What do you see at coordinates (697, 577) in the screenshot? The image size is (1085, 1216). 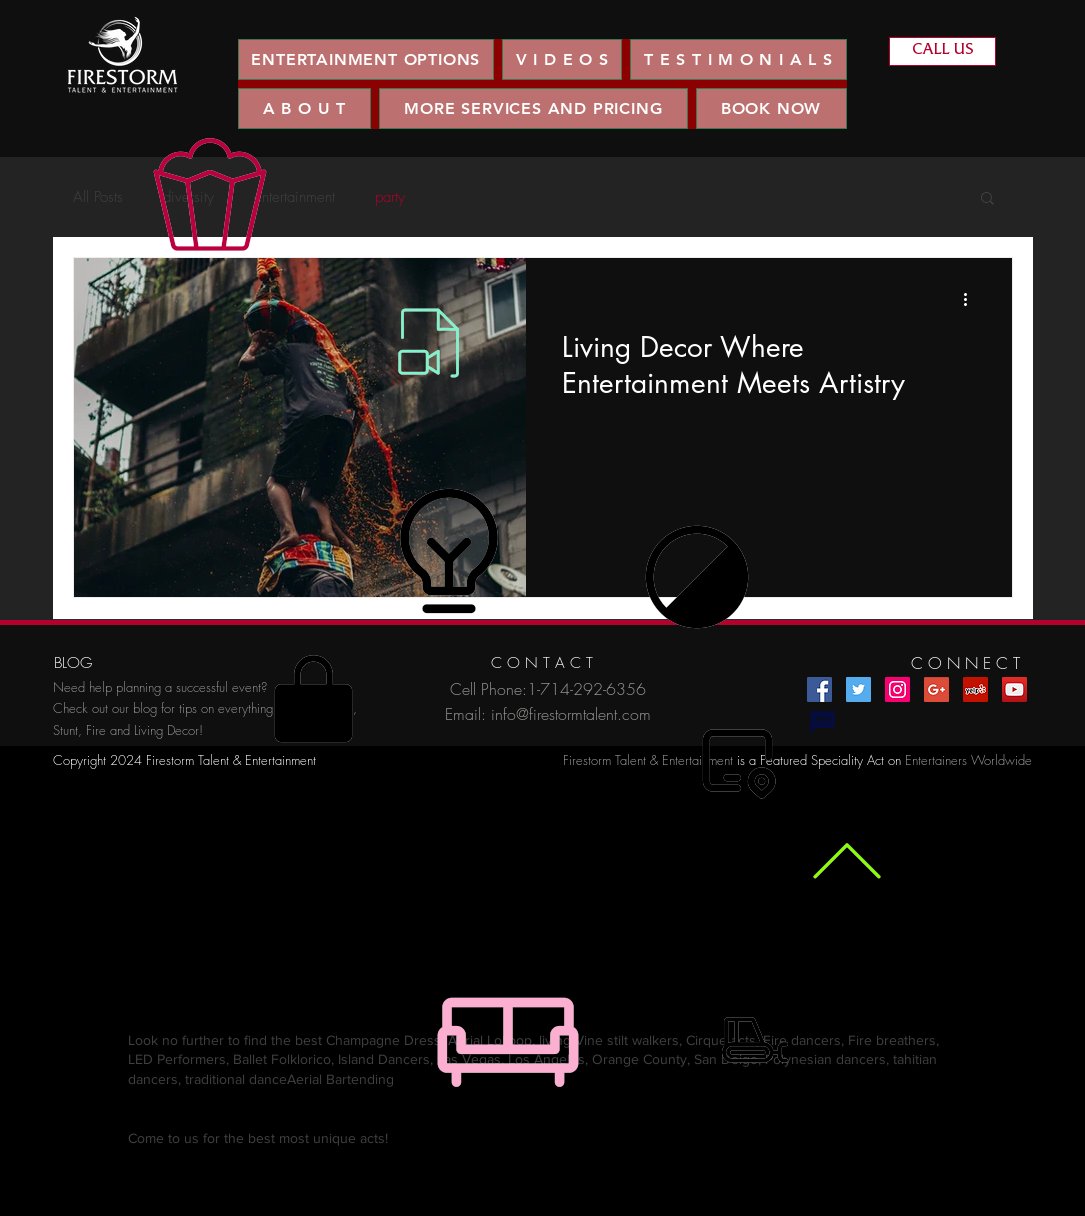 I see `toggle contrast or dark/light mode` at bounding box center [697, 577].